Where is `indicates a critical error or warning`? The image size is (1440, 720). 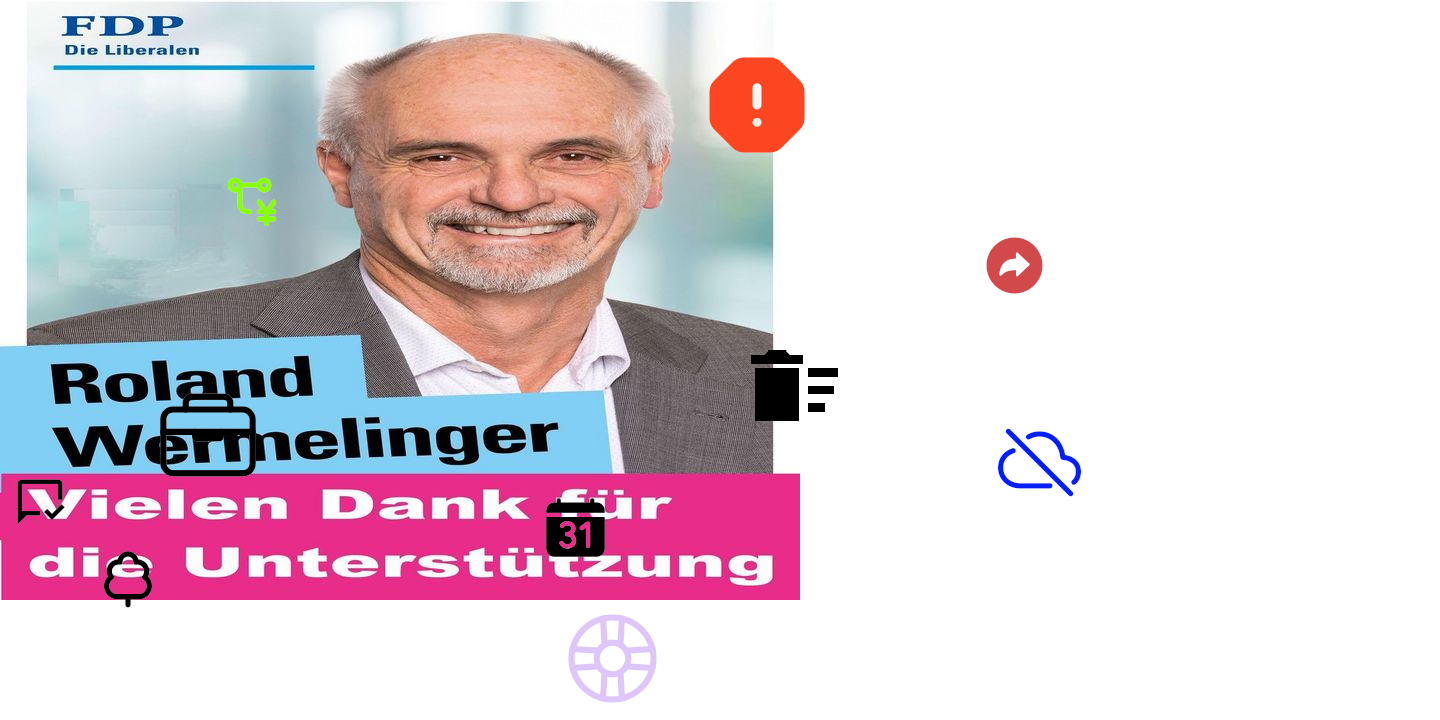 indicates a critical error or warning is located at coordinates (757, 105).